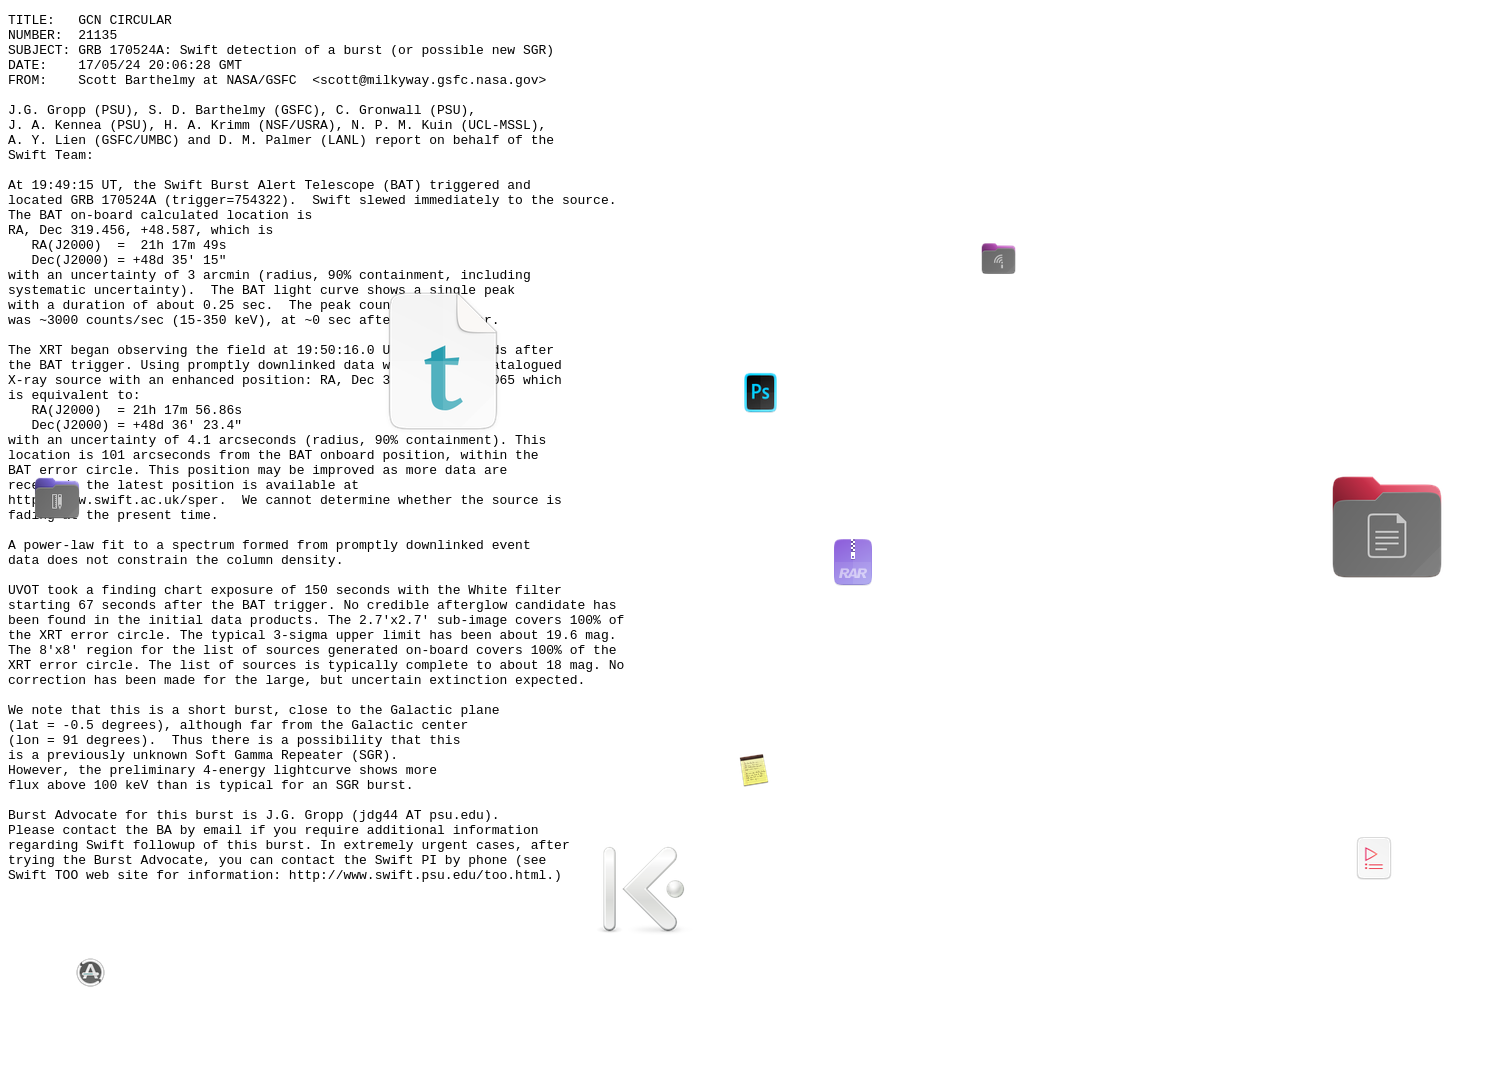 The image size is (1511, 1088). I want to click on a typst document file, so click(443, 361).